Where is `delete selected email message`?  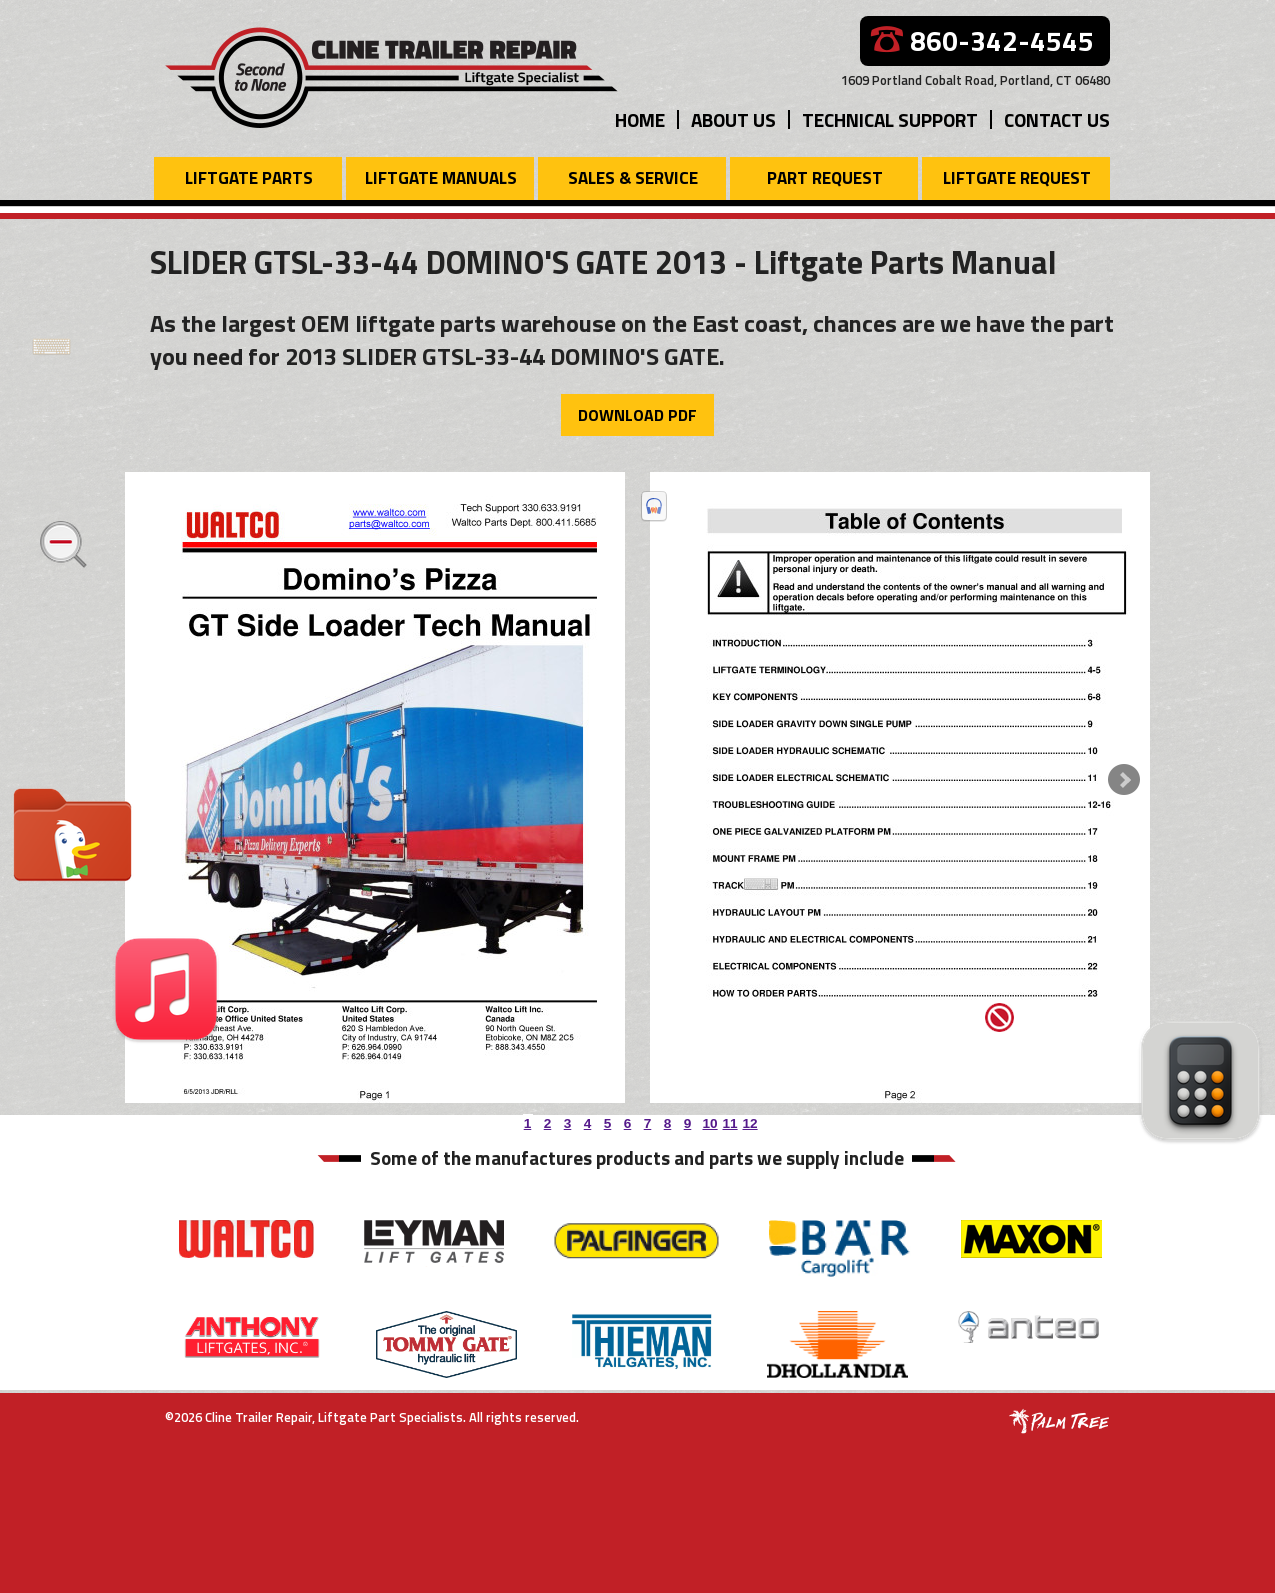 delete selected email message is located at coordinates (999, 1017).